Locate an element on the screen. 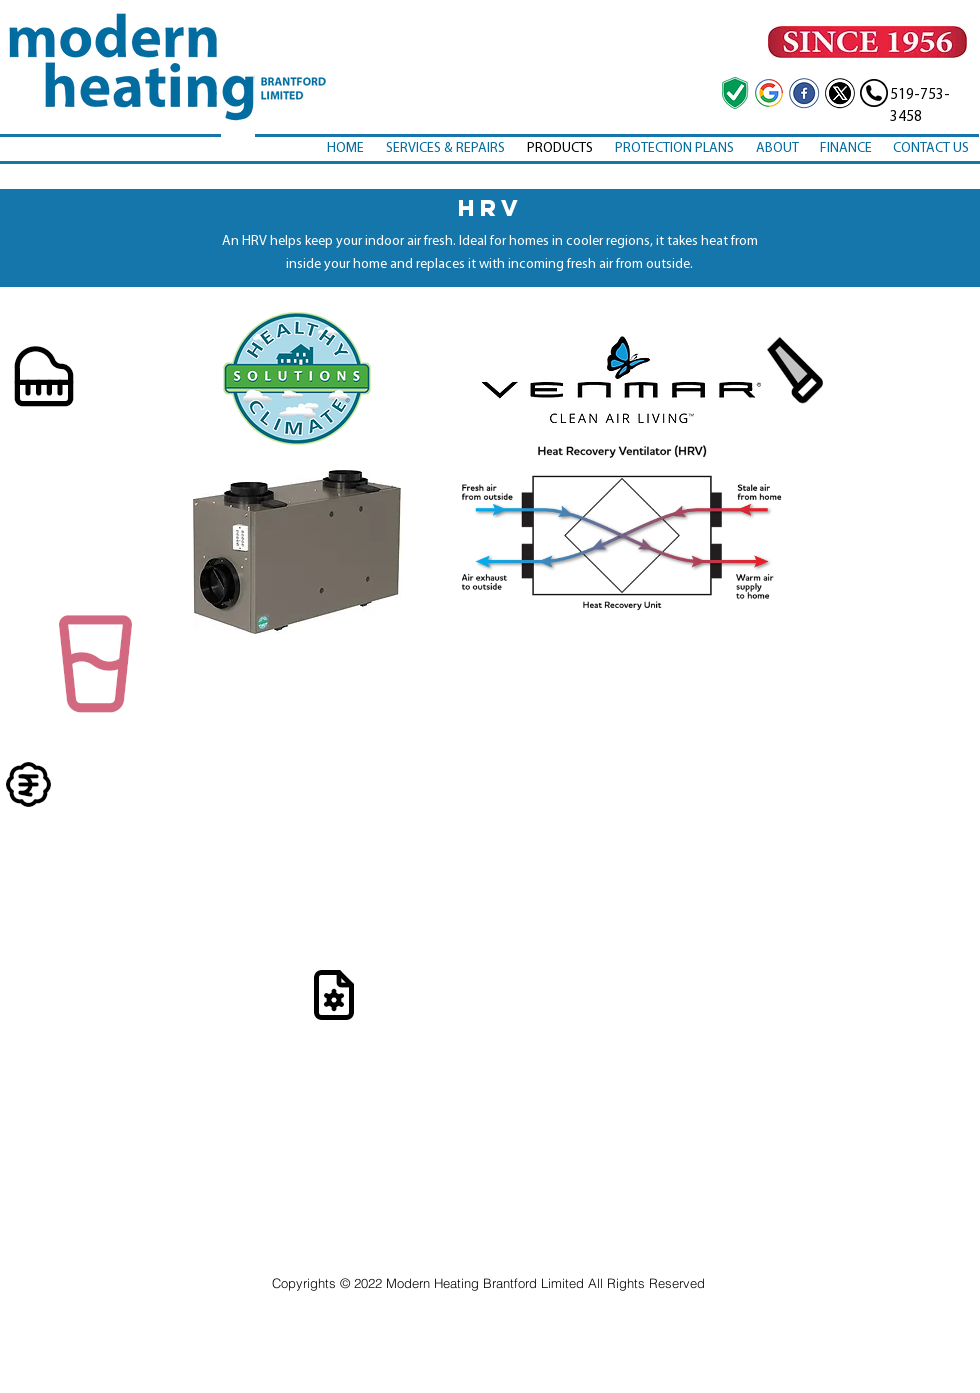 The image size is (980, 1393). find carpentry or woodworking services is located at coordinates (796, 371).